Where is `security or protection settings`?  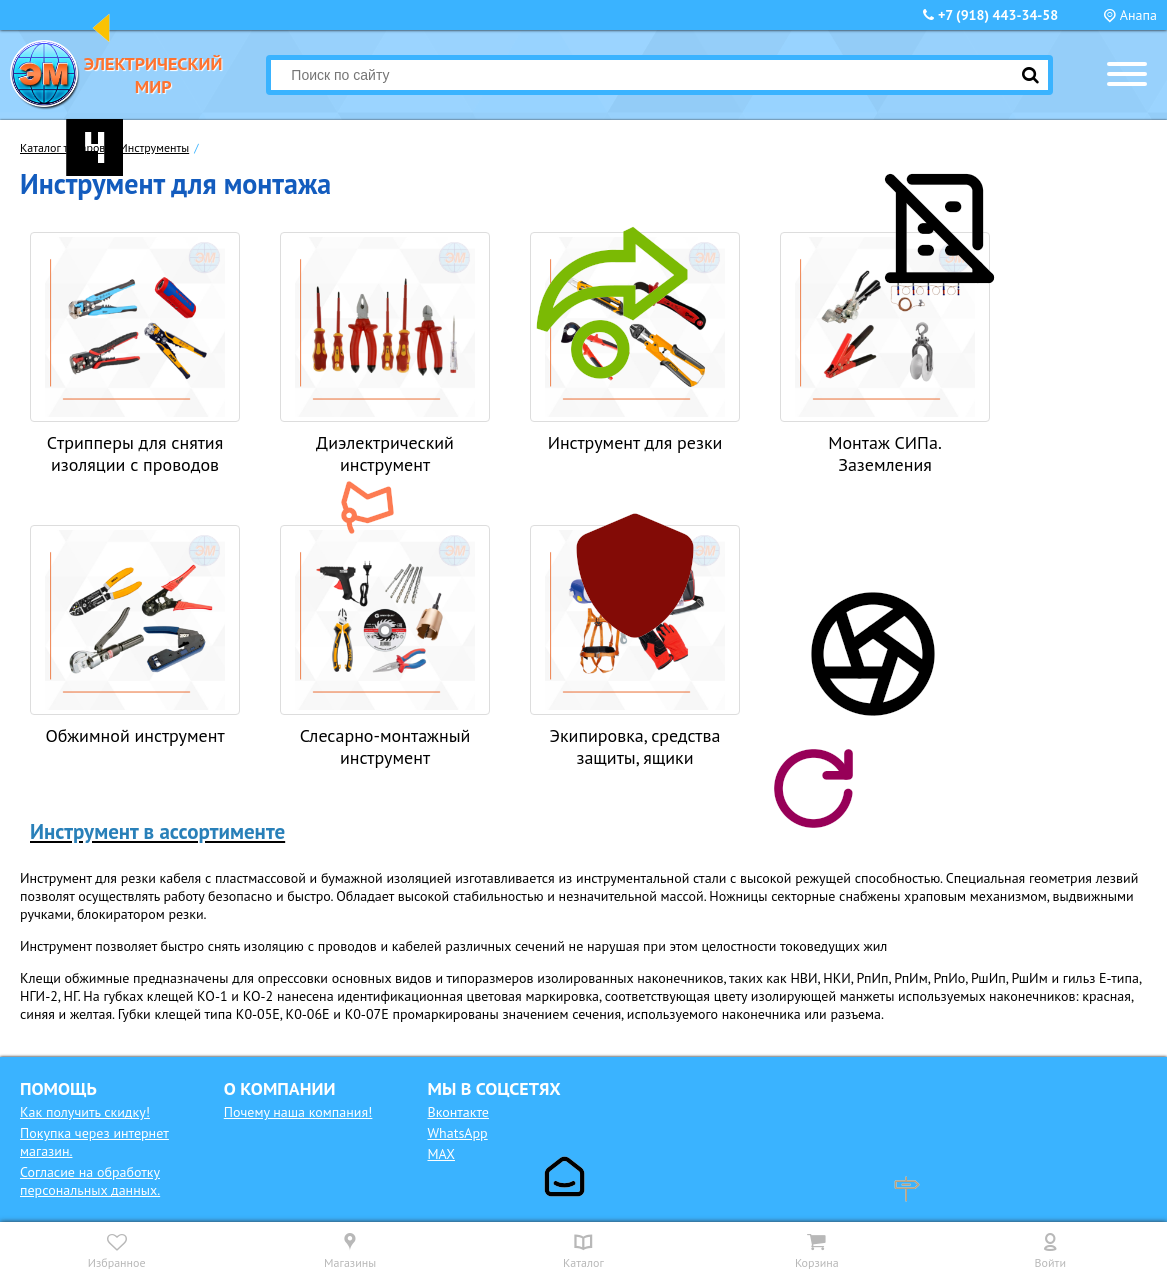
security or protection settings is located at coordinates (635, 576).